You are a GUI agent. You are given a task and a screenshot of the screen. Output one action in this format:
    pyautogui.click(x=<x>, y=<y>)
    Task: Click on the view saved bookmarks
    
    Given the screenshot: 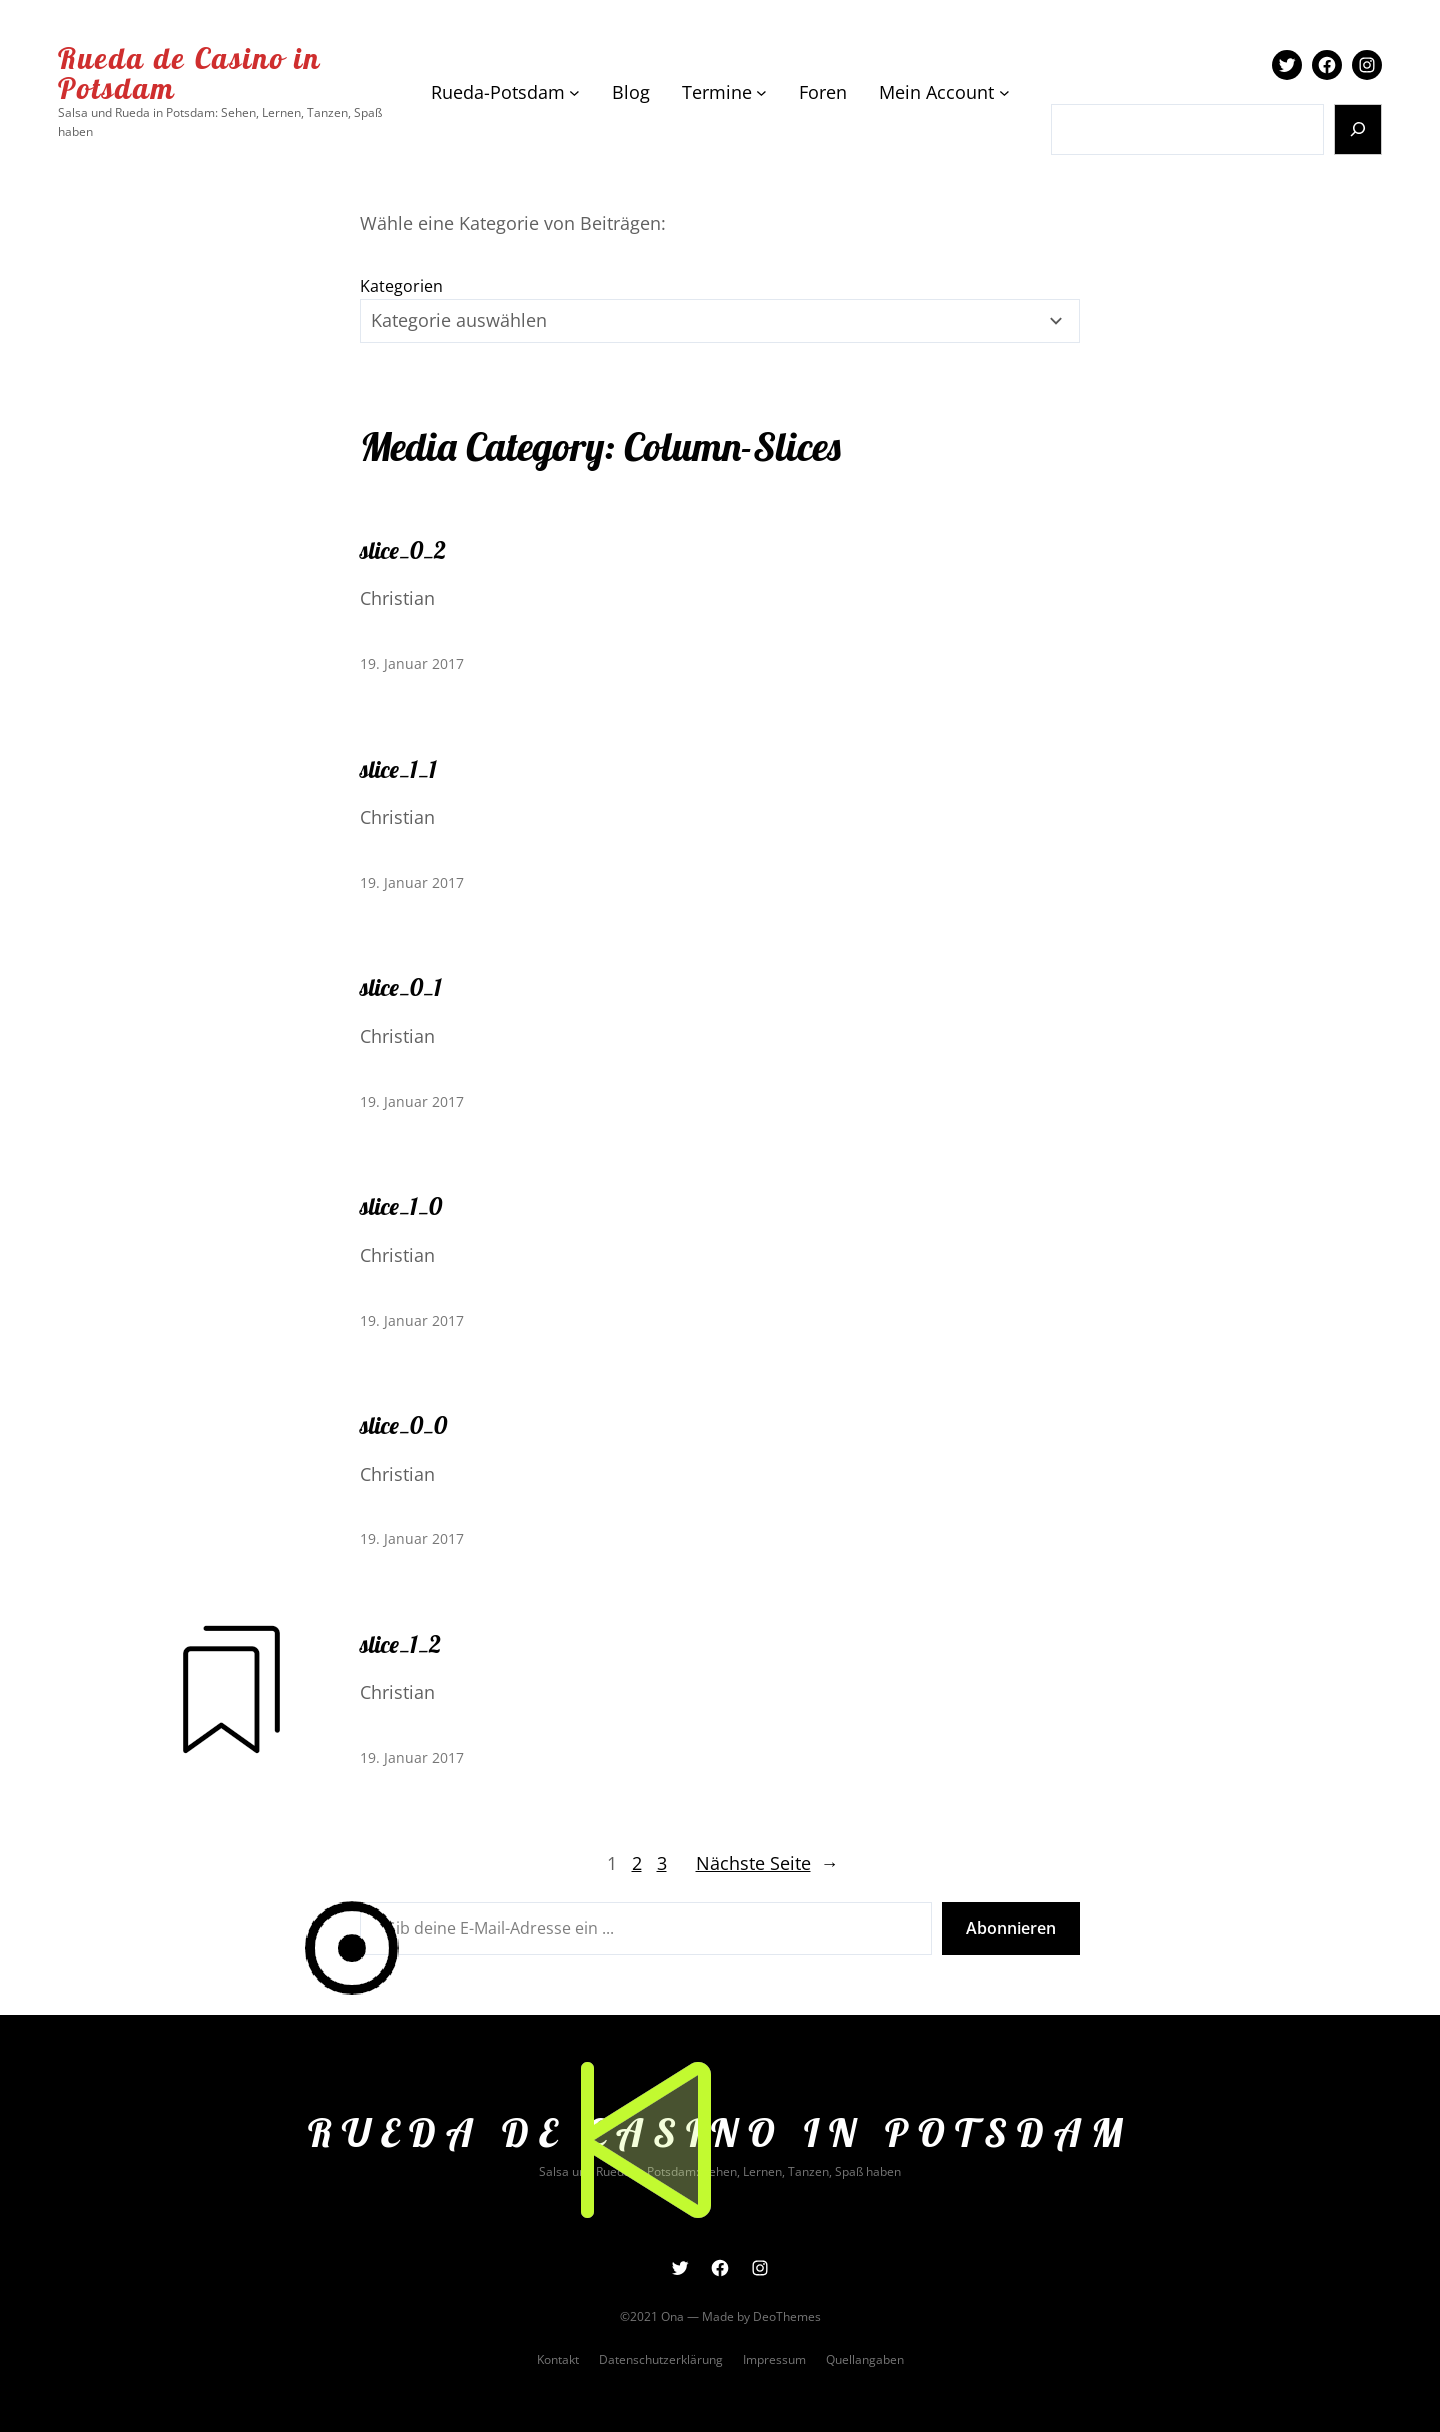 What is the action you would take?
    pyautogui.click(x=231, y=1689)
    